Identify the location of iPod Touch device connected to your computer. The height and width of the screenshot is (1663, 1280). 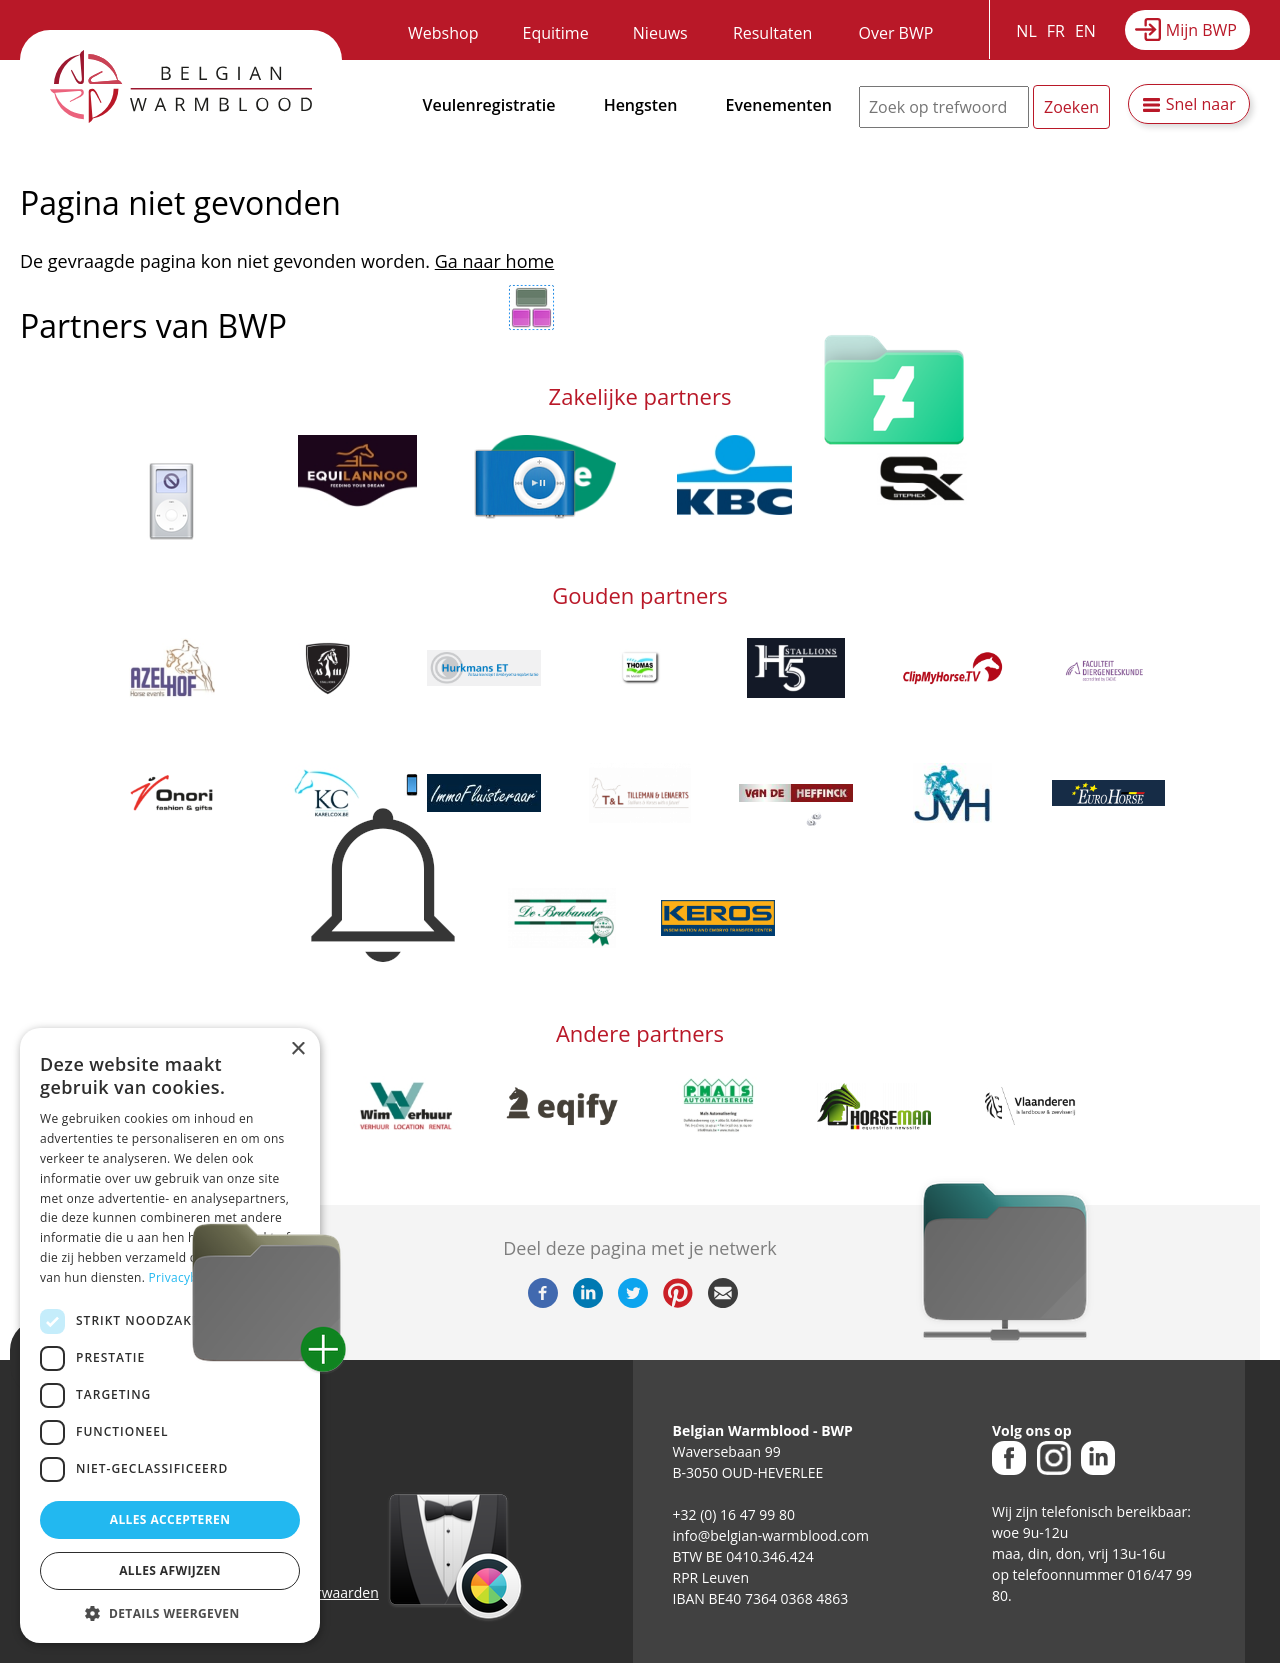
(412, 785).